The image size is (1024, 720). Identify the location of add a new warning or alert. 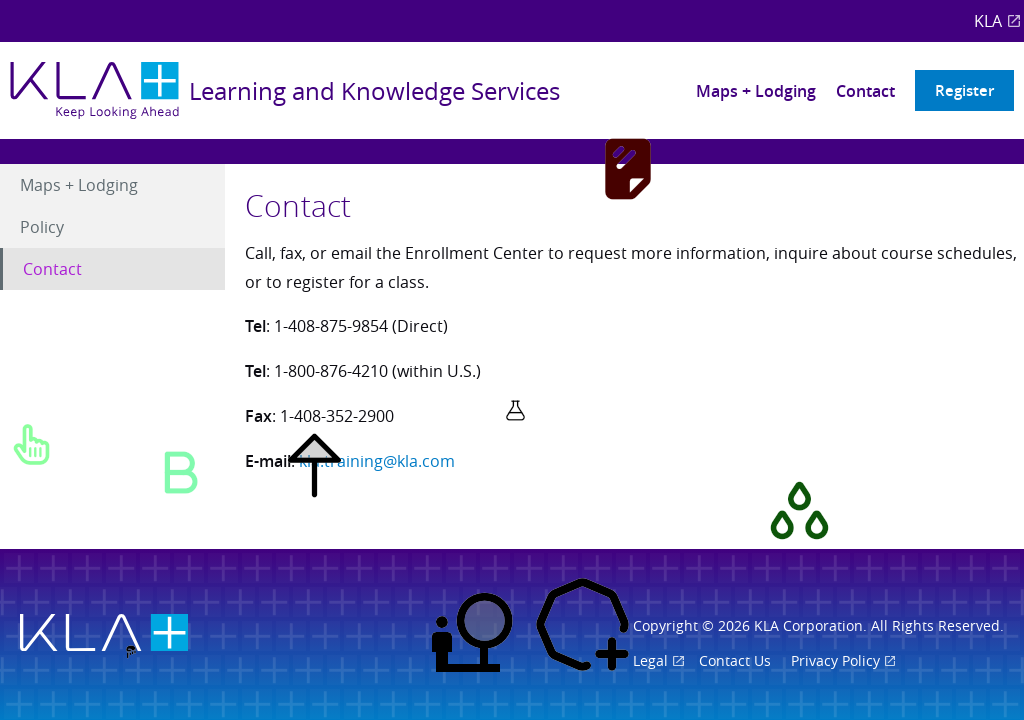
(582, 624).